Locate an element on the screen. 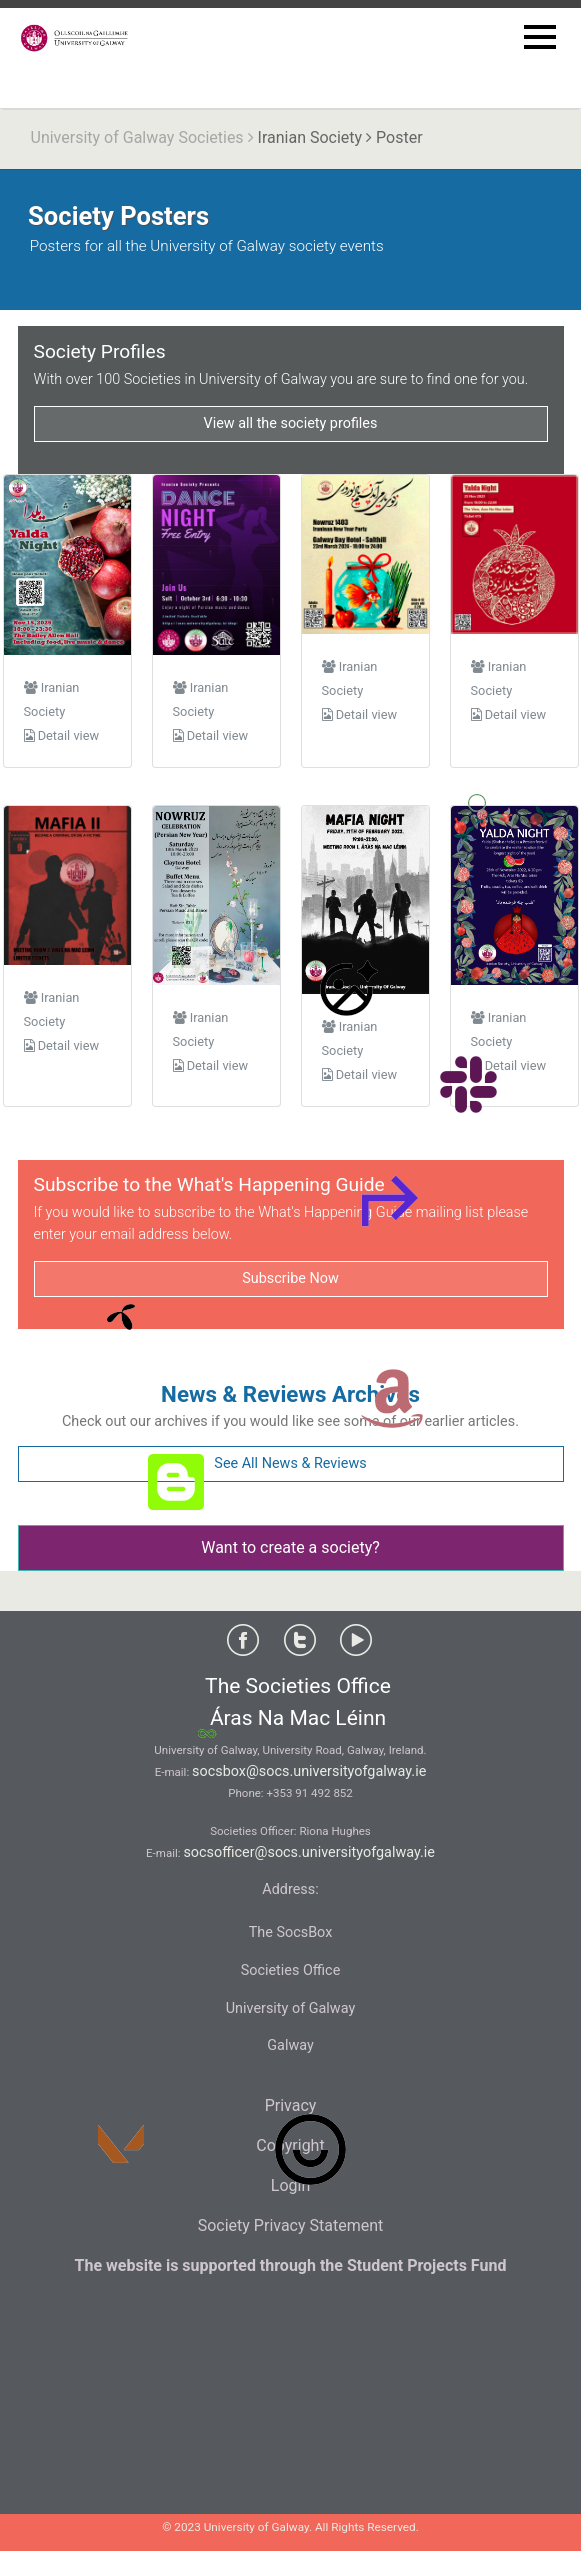 This screenshot has height=2551, width=581. open slack workspace is located at coordinates (468, 1084).